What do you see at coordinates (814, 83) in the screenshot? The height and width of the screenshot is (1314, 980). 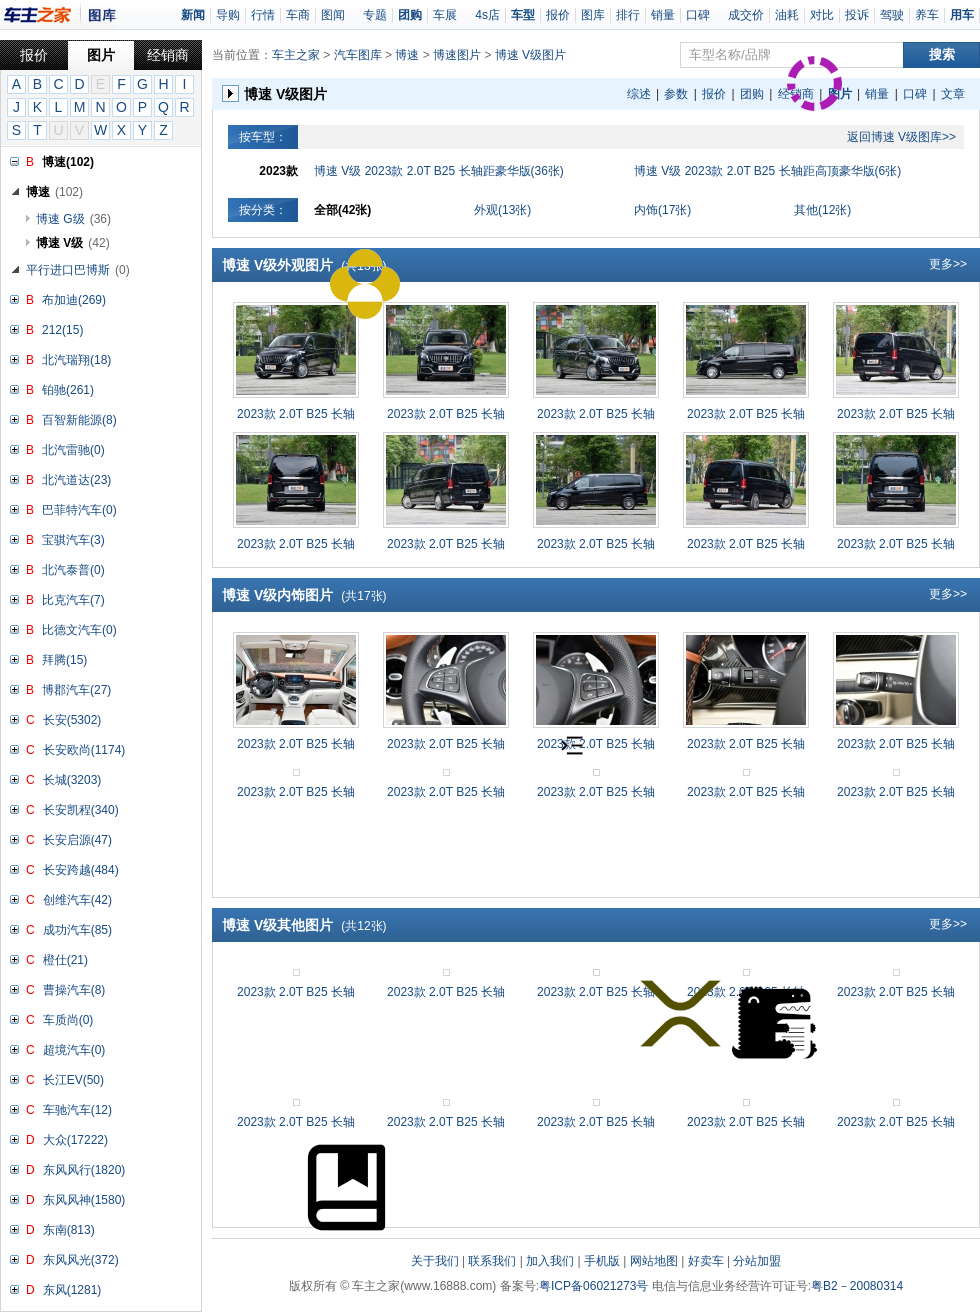 I see `link to codacy code quality platform` at bounding box center [814, 83].